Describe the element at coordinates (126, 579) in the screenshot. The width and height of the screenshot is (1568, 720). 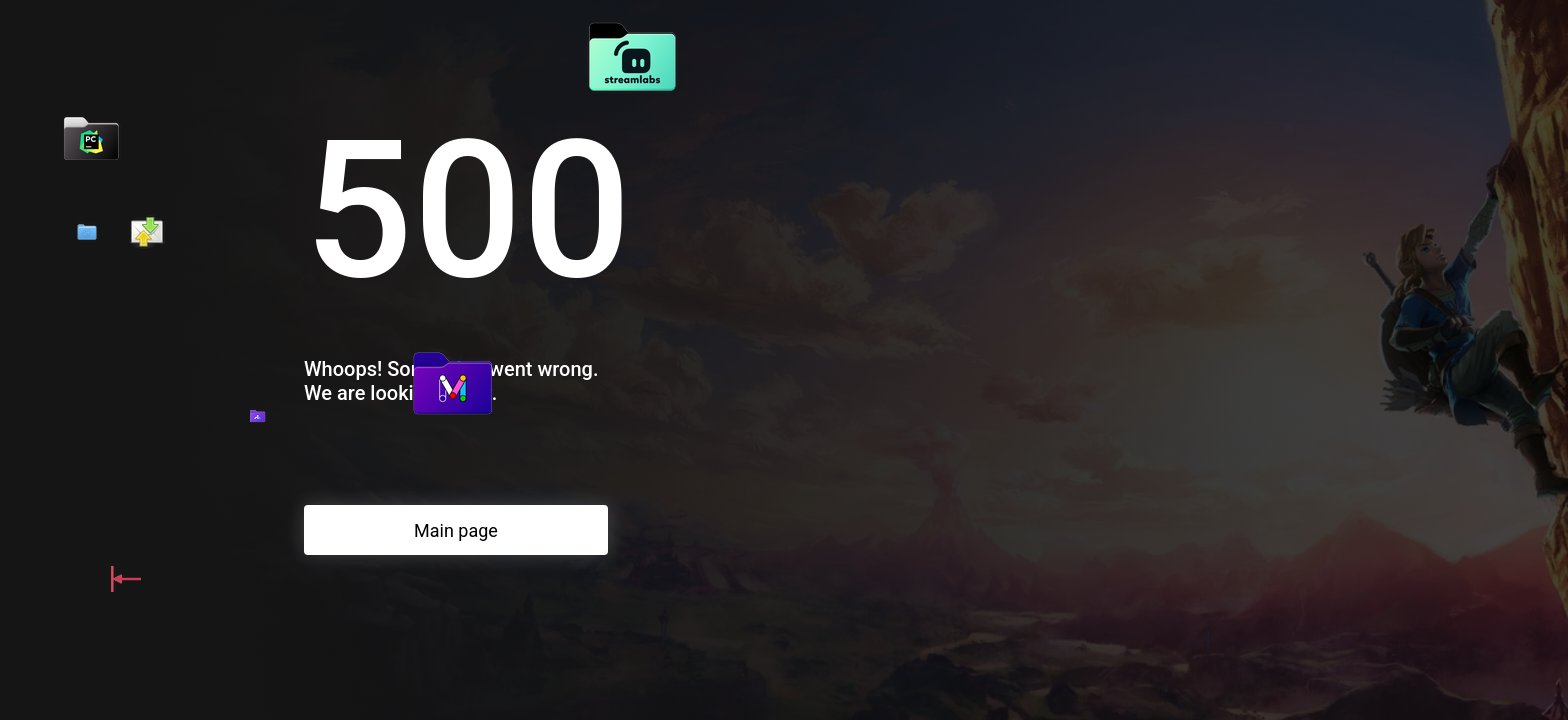
I see `go to the first item in a list or sequence` at that location.